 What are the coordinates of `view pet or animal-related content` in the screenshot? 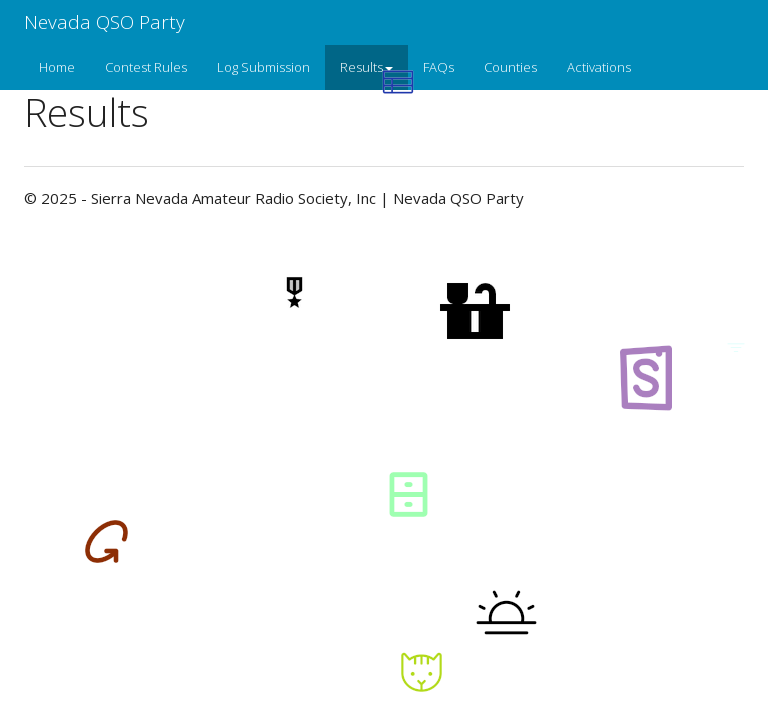 It's located at (421, 671).